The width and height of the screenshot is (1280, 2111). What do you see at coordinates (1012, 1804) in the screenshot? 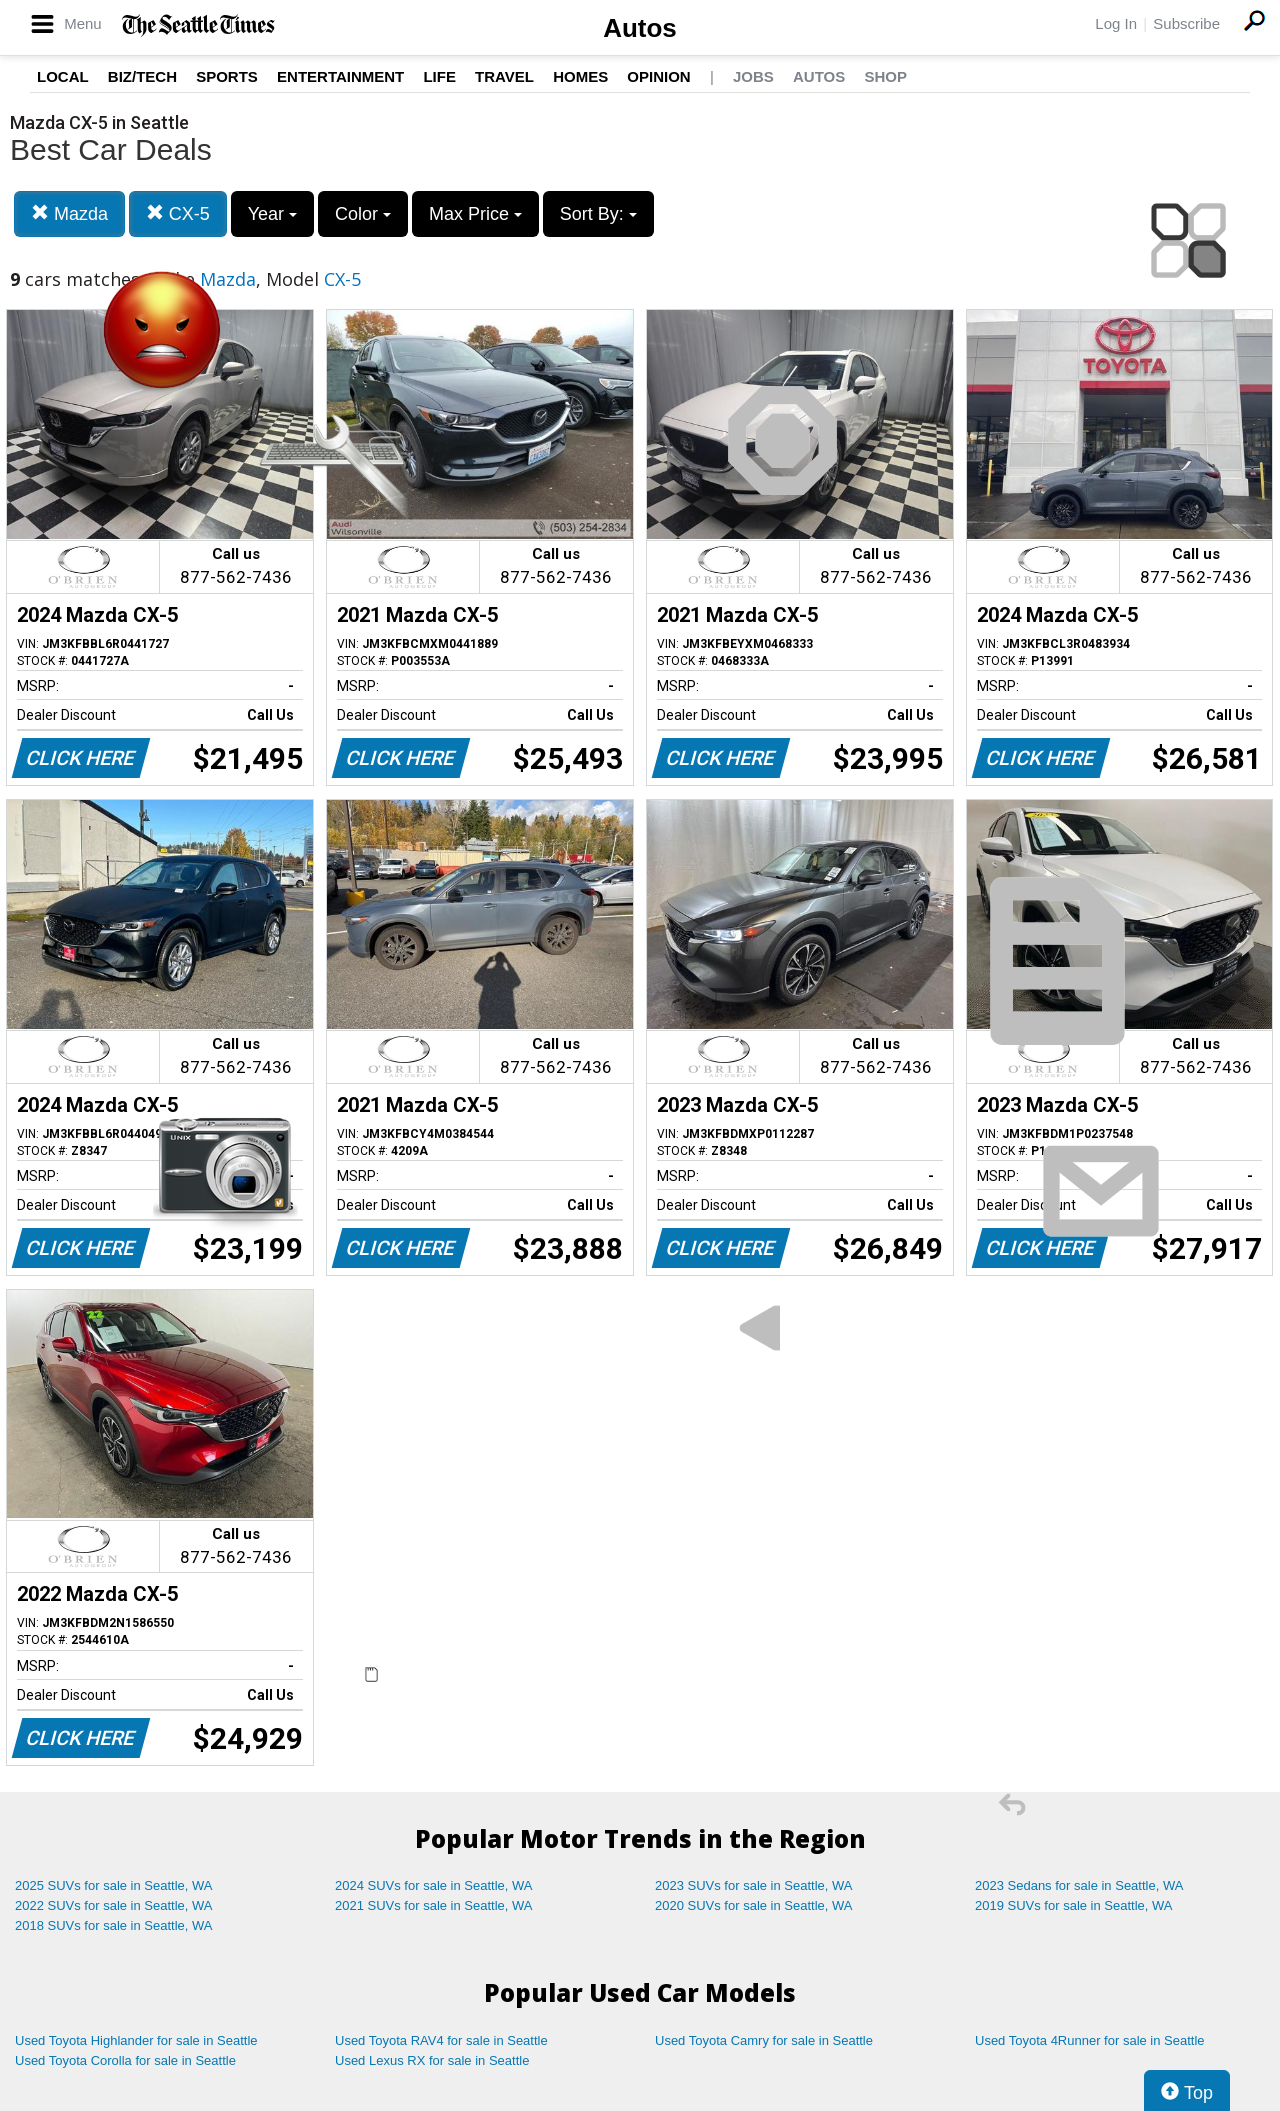
I see `undo the last action` at bounding box center [1012, 1804].